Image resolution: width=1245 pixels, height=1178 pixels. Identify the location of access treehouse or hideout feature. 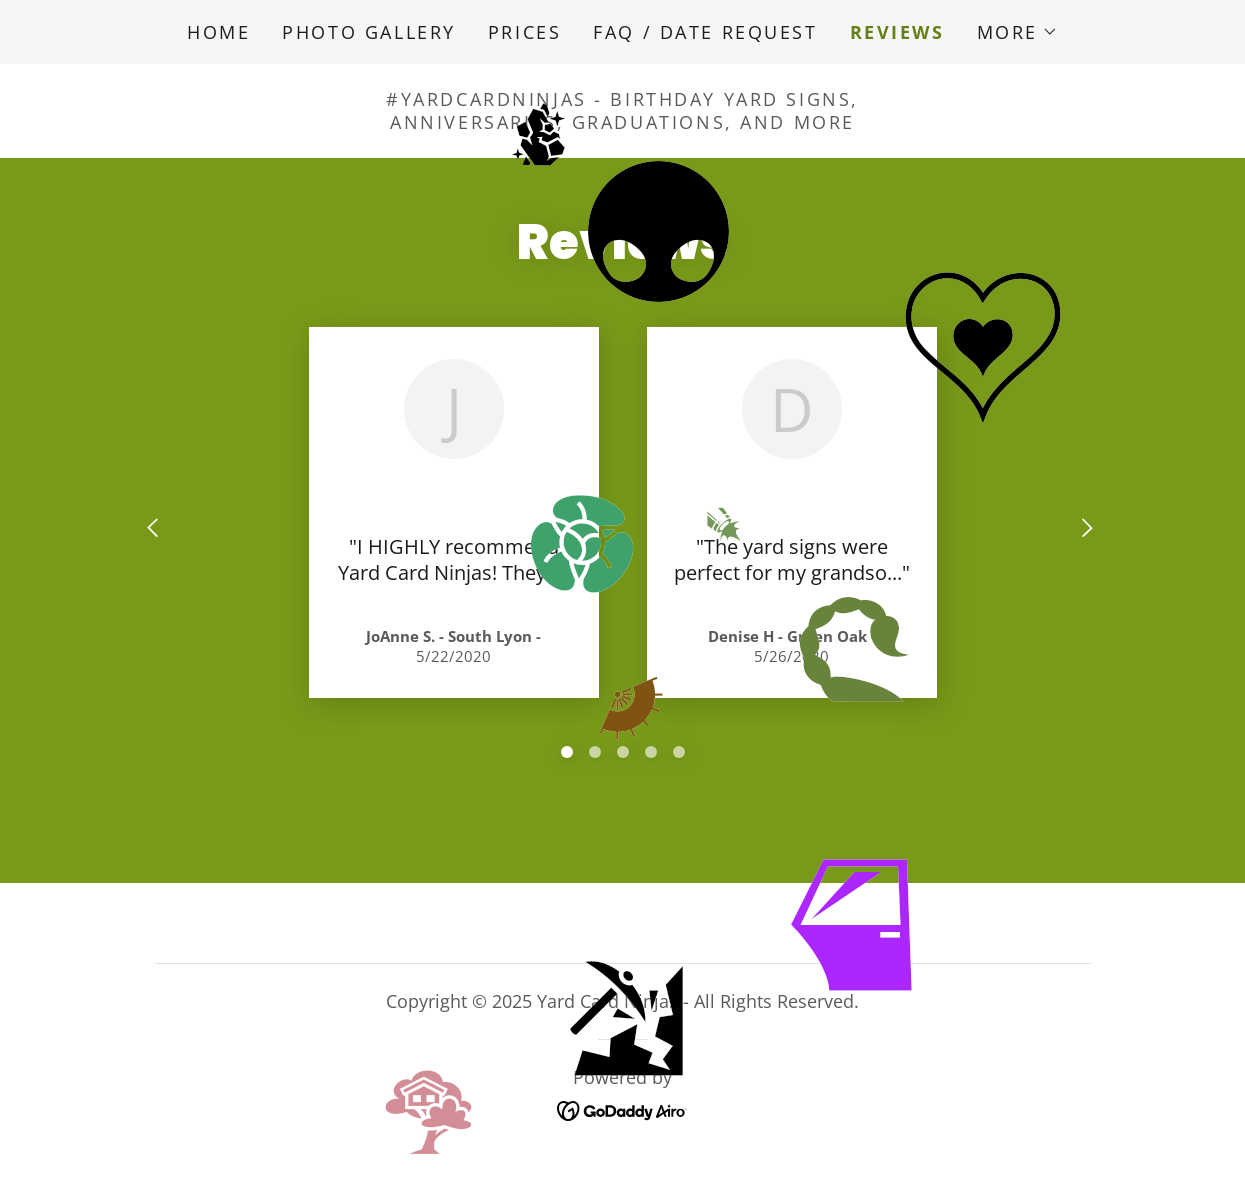
(429, 1111).